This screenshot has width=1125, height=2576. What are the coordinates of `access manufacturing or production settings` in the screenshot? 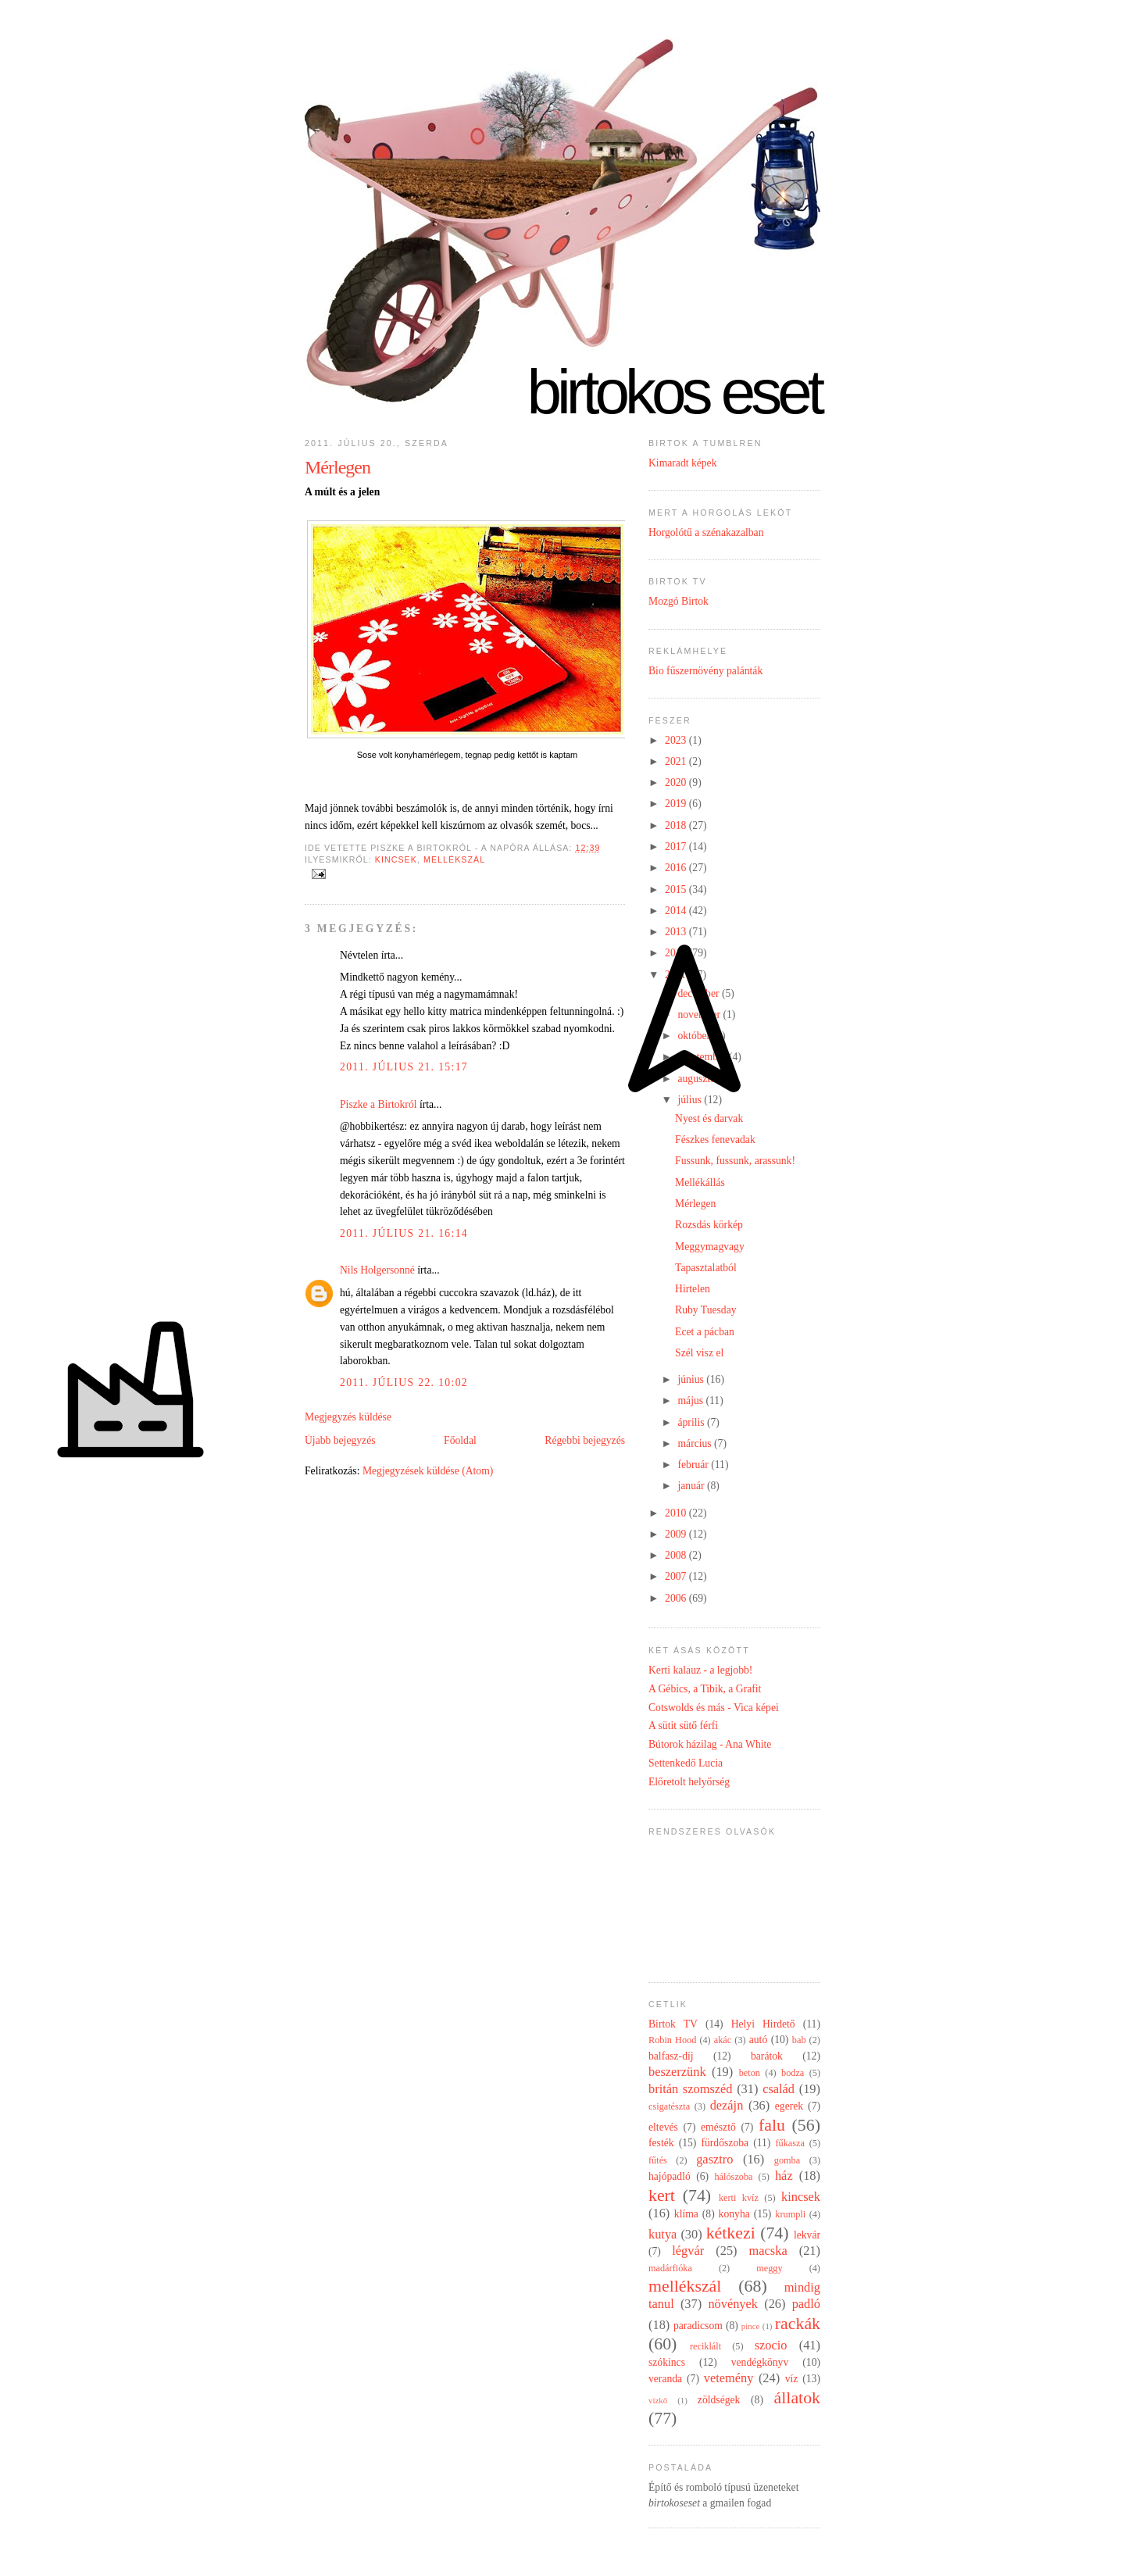 It's located at (130, 1395).